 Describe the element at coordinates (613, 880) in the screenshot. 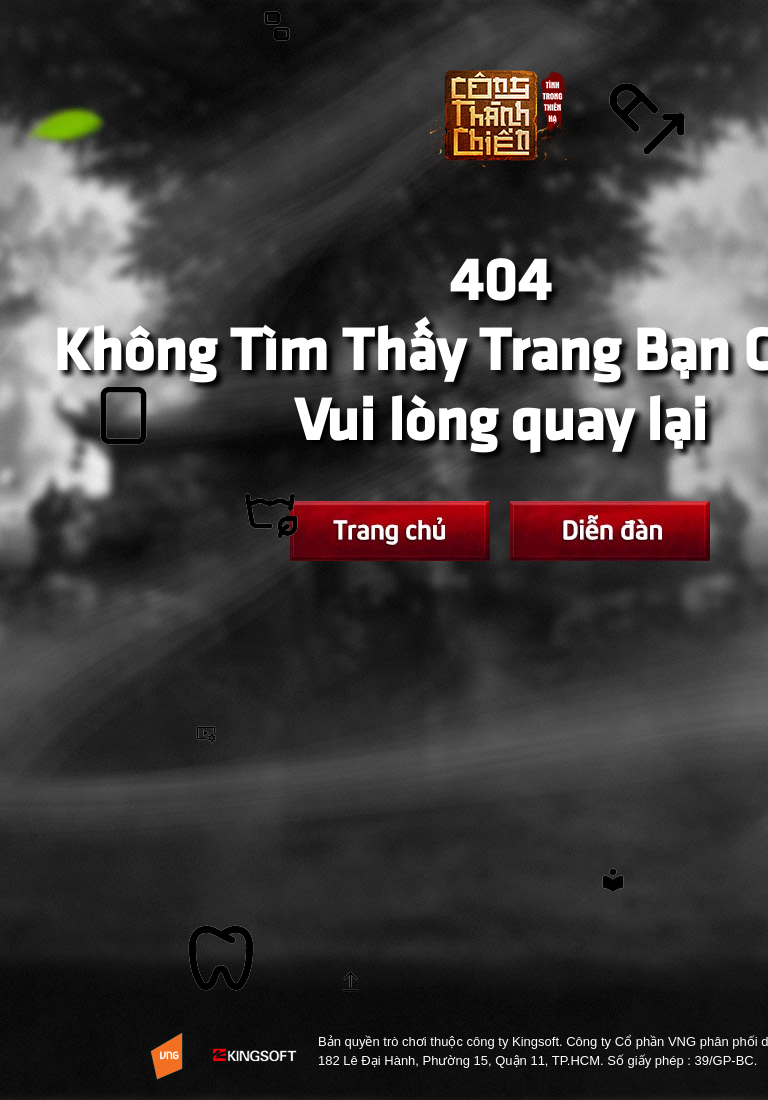

I see `access local library services` at that location.